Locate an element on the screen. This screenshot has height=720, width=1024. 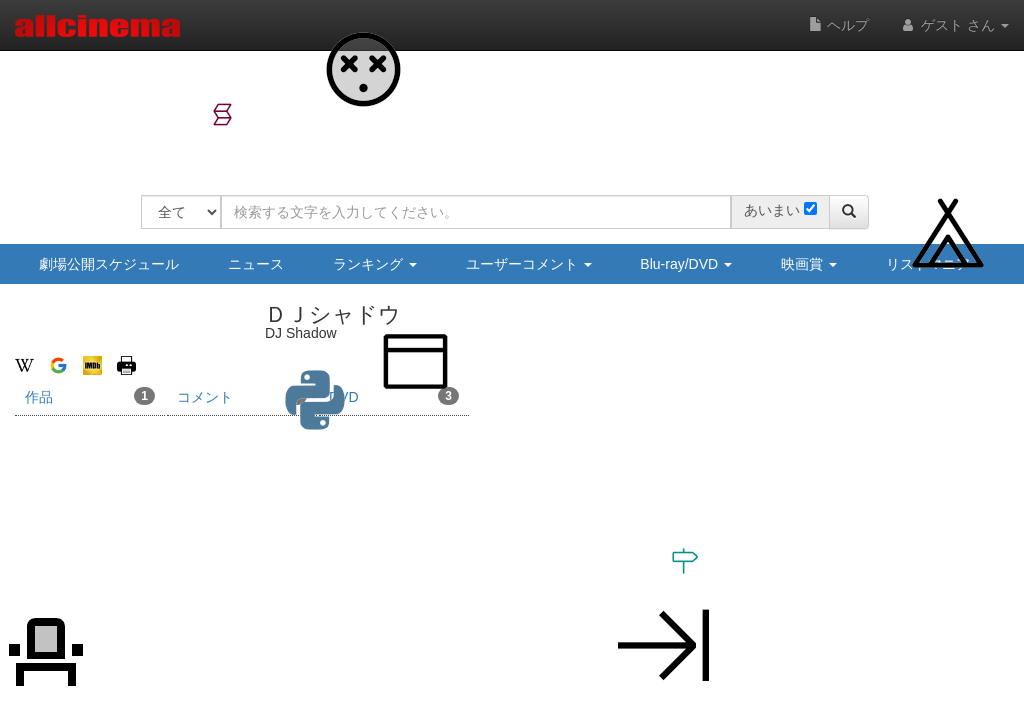
python file or project indicator is located at coordinates (315, 400).